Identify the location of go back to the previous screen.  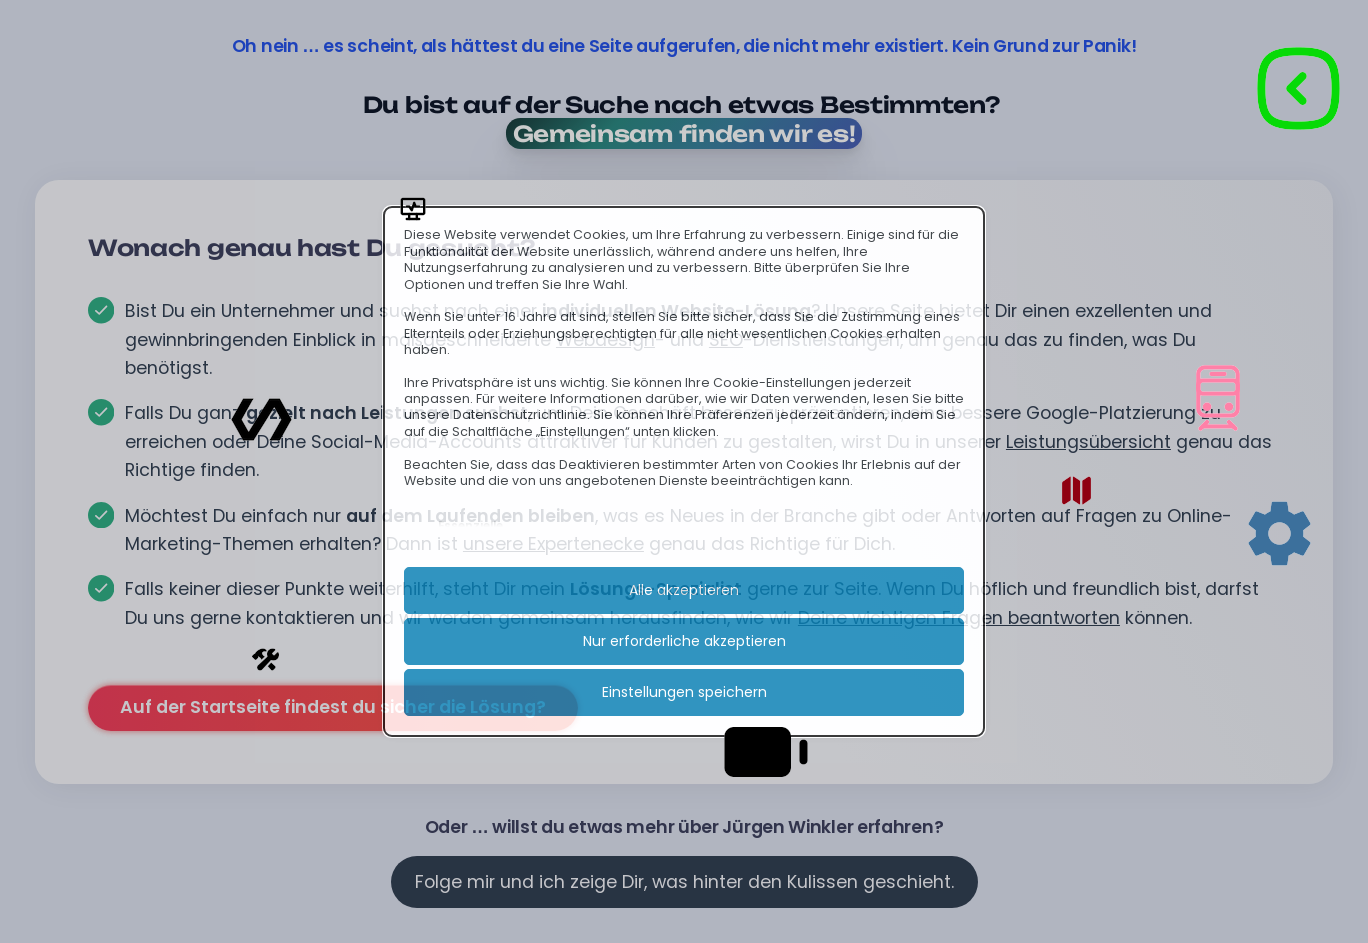
(1298, 88).